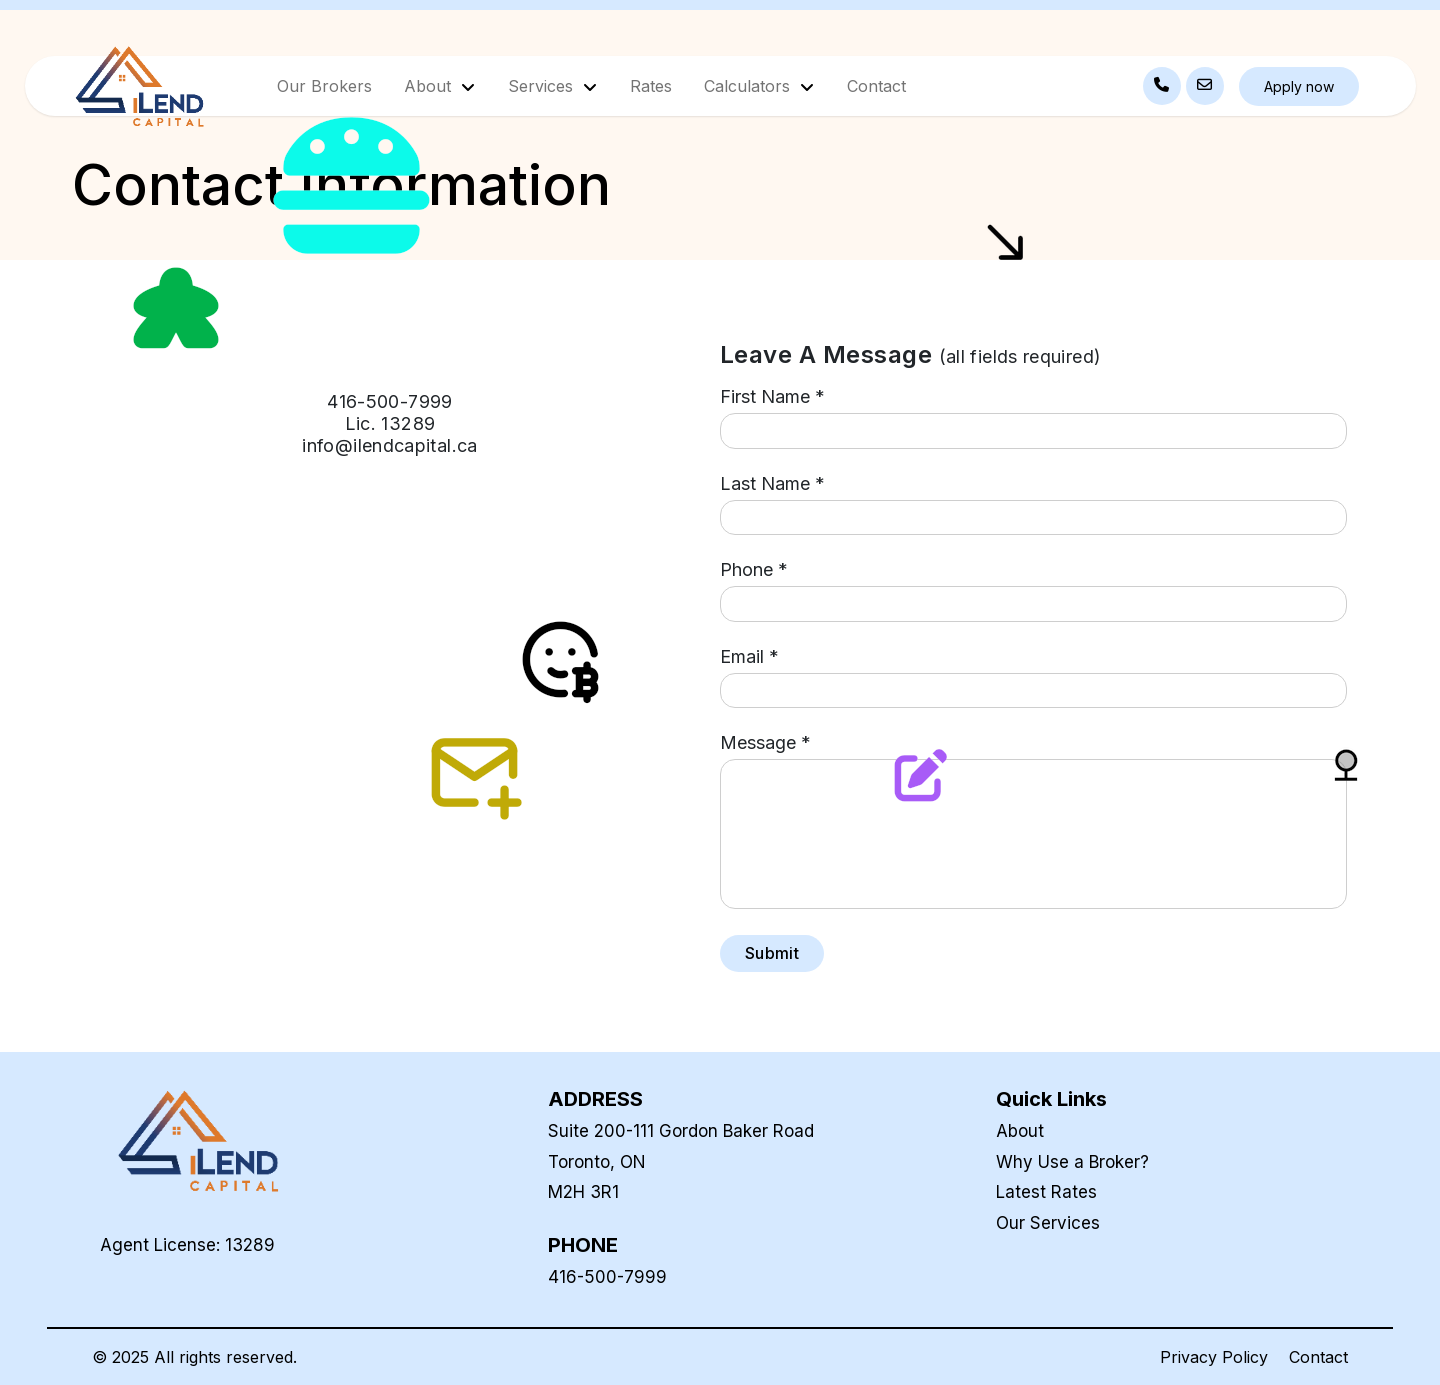 This screenshot has height=1385, width=1440. Describe the element at coordinates (560, 659) in the screenshot. I see `view bitcoin wallet mood or status` at that location.